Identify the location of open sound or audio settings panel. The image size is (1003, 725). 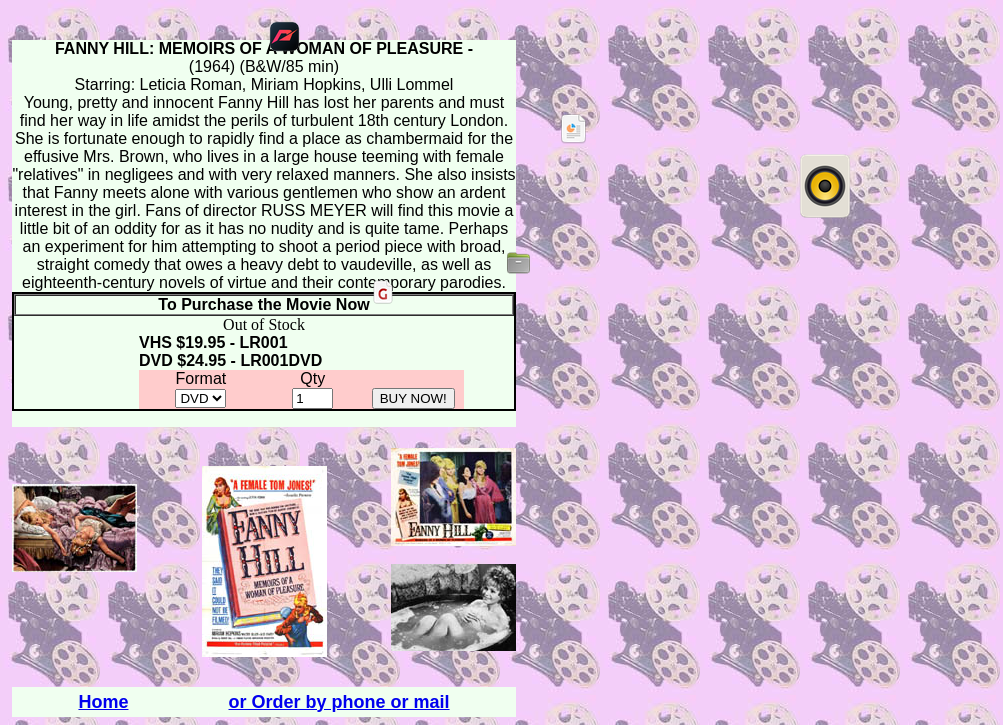
(825, 186).